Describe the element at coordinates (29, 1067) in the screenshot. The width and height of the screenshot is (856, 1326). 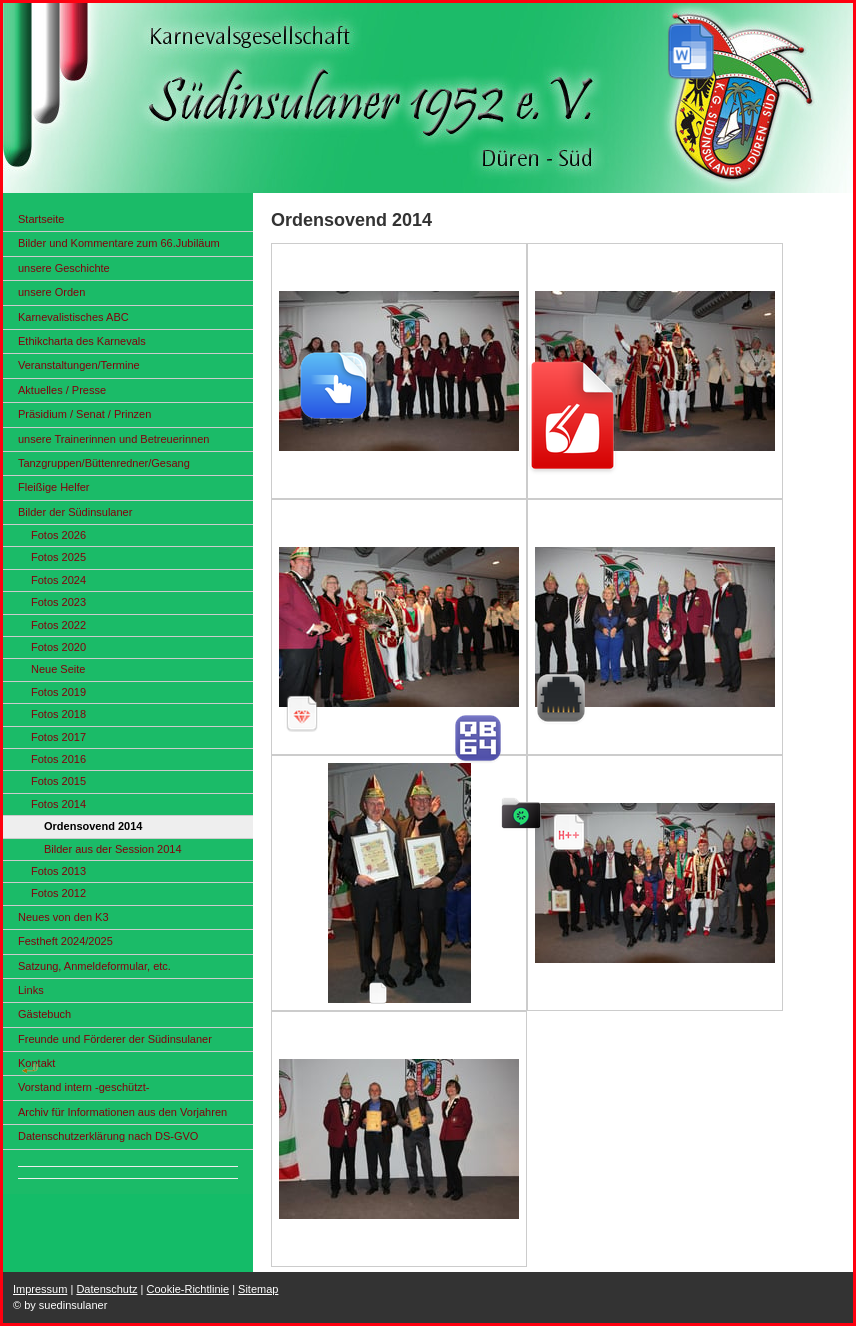
I see `reply to all recipients of an email` at that location.